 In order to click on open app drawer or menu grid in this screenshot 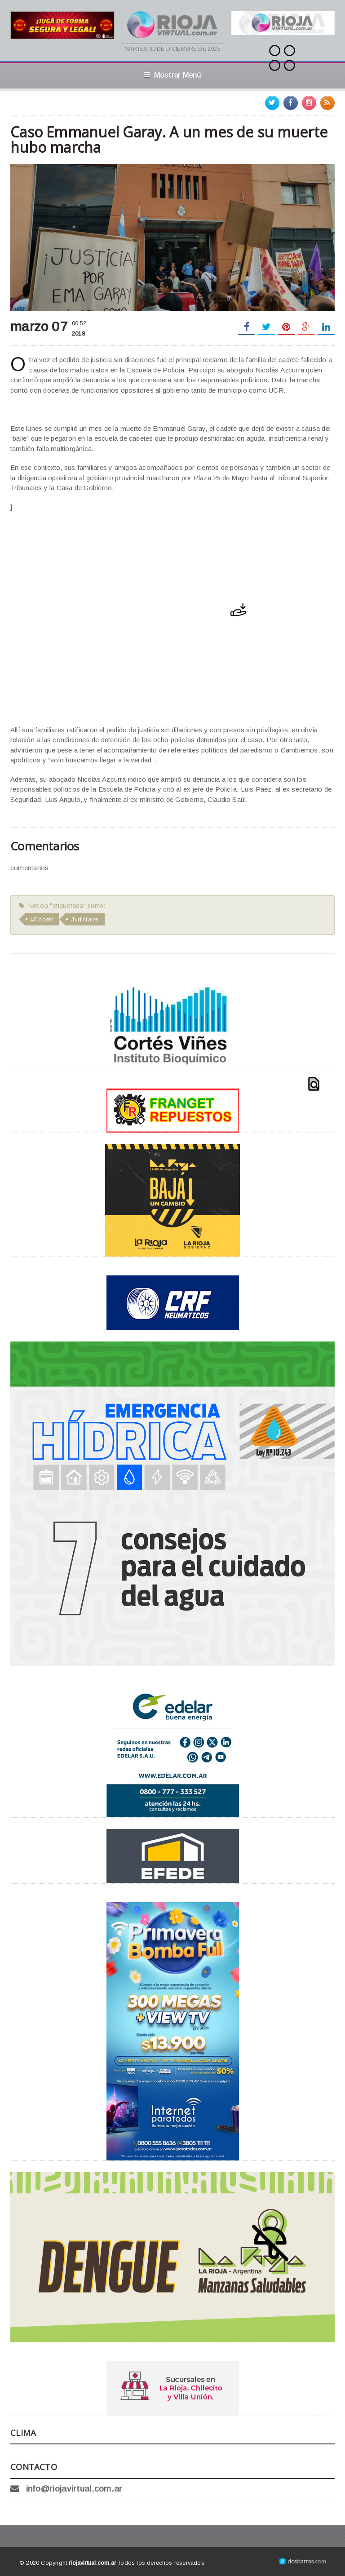, I will do `click(282, 58)`.